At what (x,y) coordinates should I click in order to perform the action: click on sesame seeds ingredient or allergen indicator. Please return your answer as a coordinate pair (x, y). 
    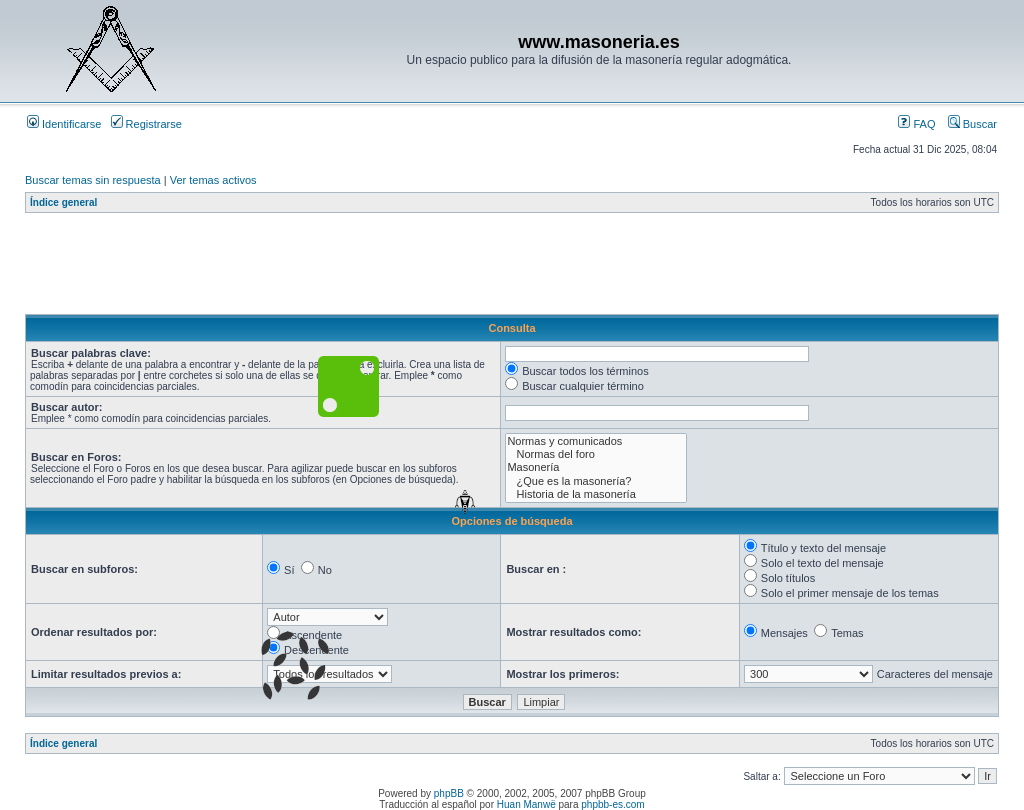
    Looking at the image, I should click on (295, 666).